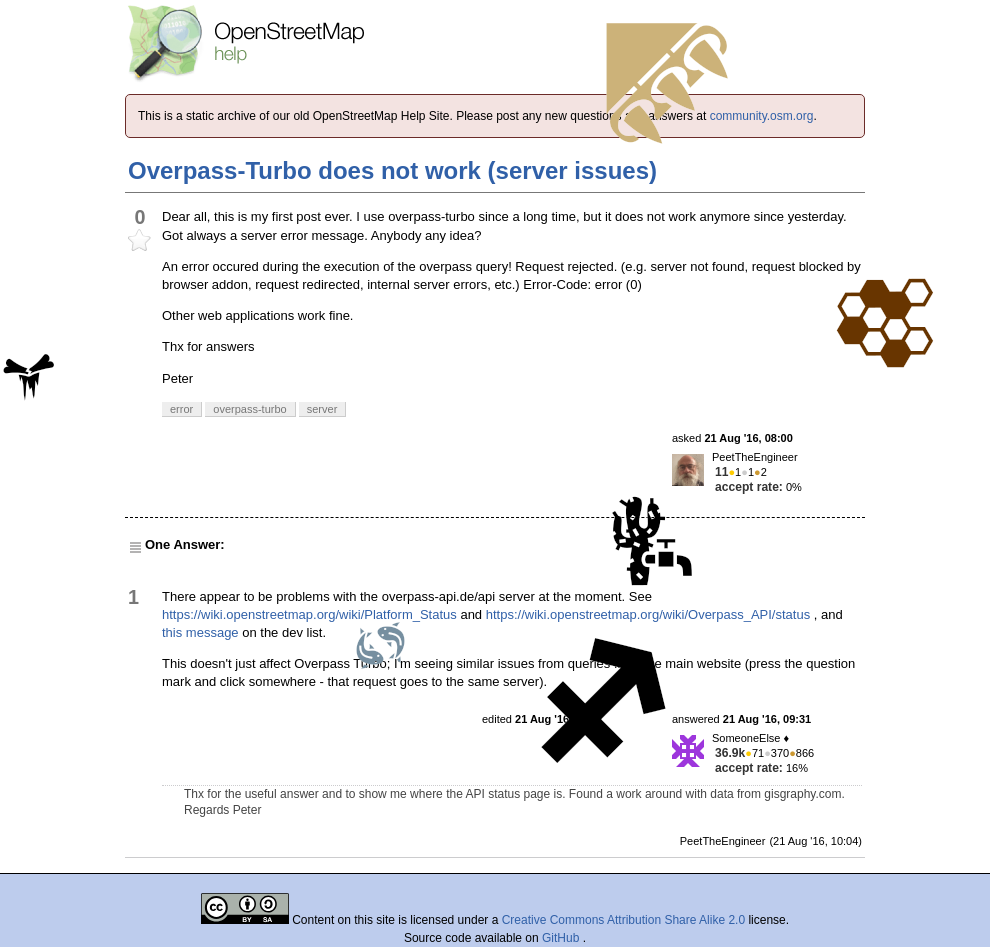 This screenshot has width=990, height=947. Describe the element at coordinates (29, 377) in the screenshot. I see `activate a life-drain or vampiric ability` at that location.